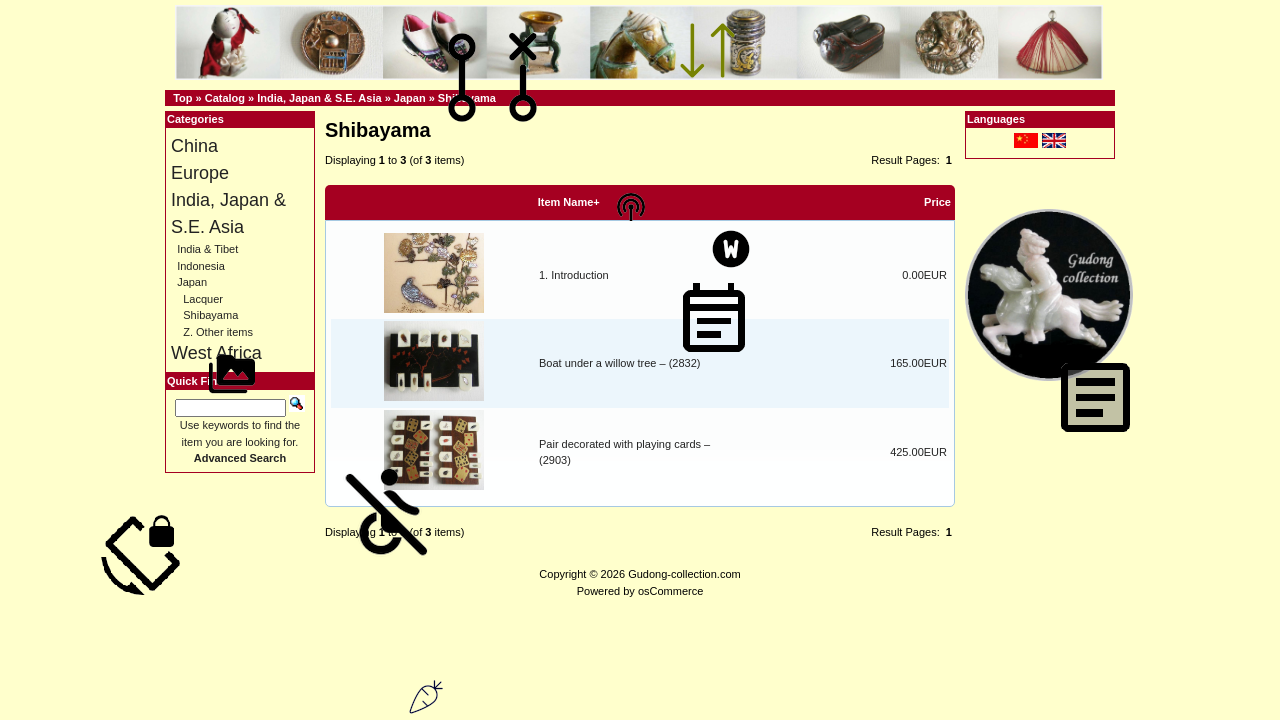 Image resolution: width=1280 pixels, height=720 pixels. I want to click on indicates a closed or rejected pull request, so click(492, 77).